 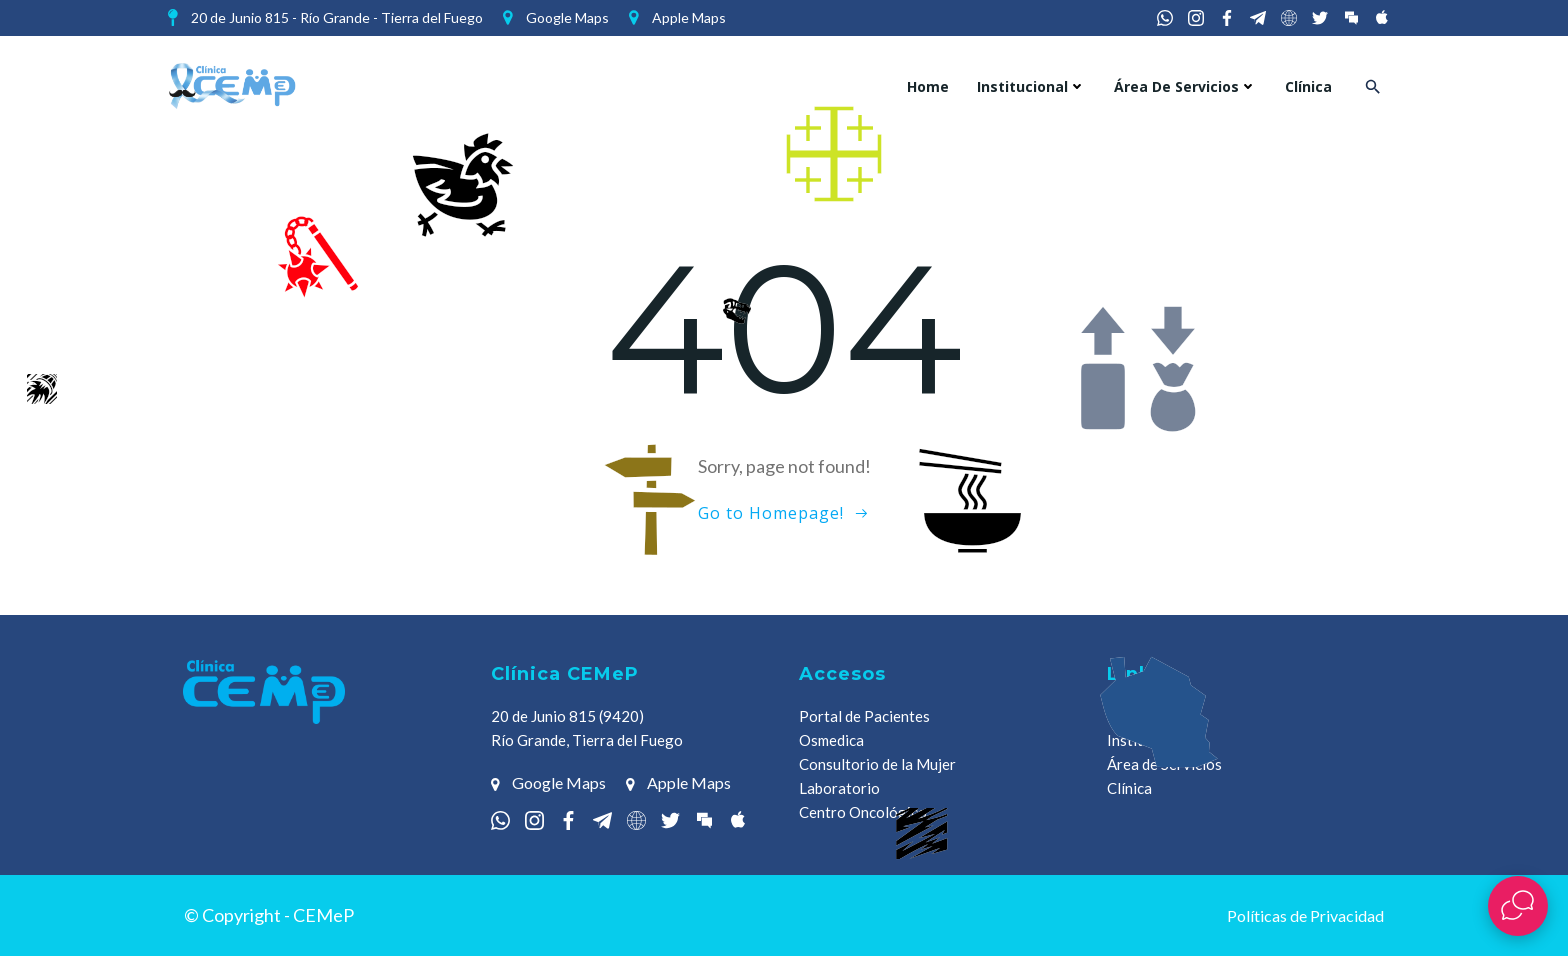 I want to click on browse asian cuisine or noodle dishes, so click(x=972, y=500).